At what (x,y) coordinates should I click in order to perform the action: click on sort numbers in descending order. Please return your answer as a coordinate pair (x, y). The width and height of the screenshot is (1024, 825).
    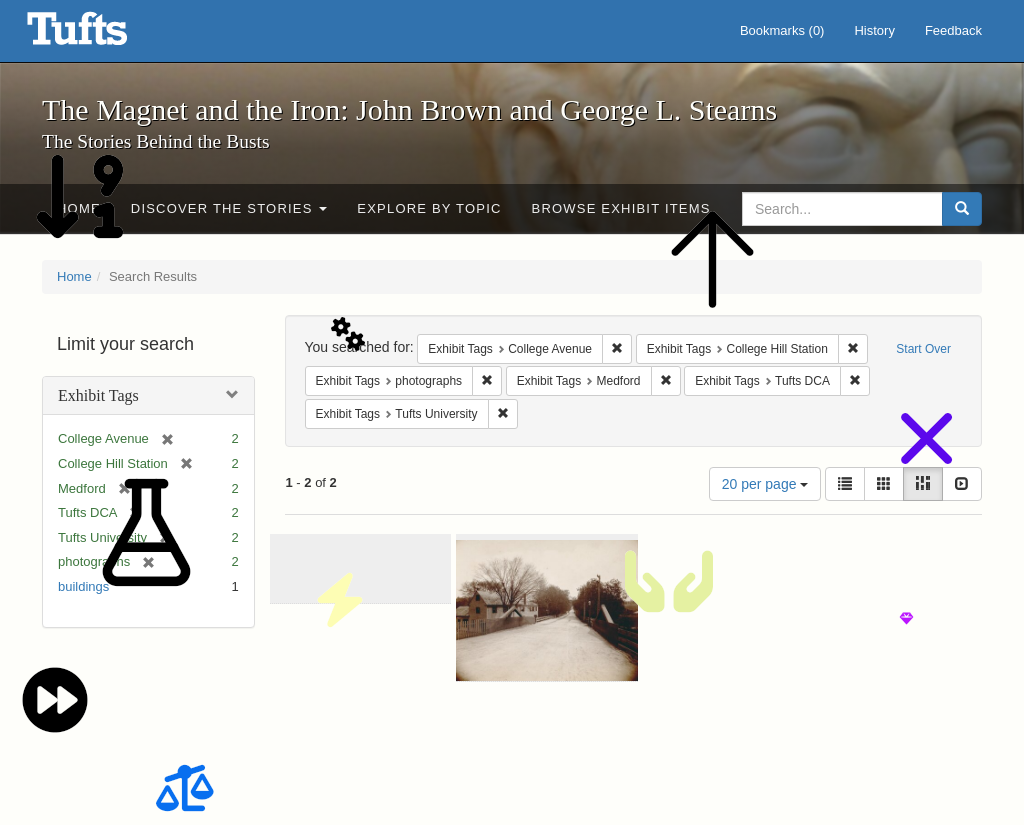
    Looking at the image, I should click on (81, 196).